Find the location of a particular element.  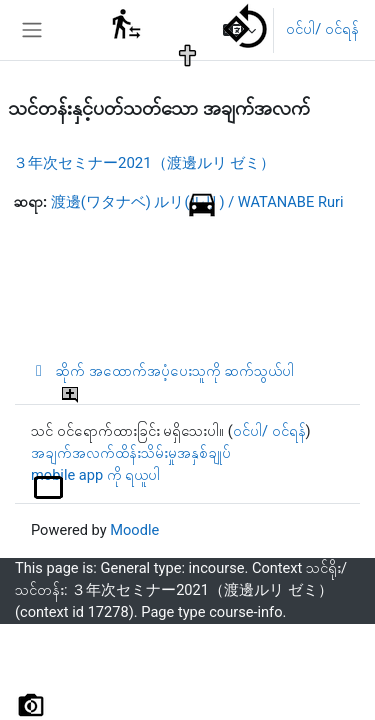

indicates a religious or faith-based feature is located at coordinates (187, 55).